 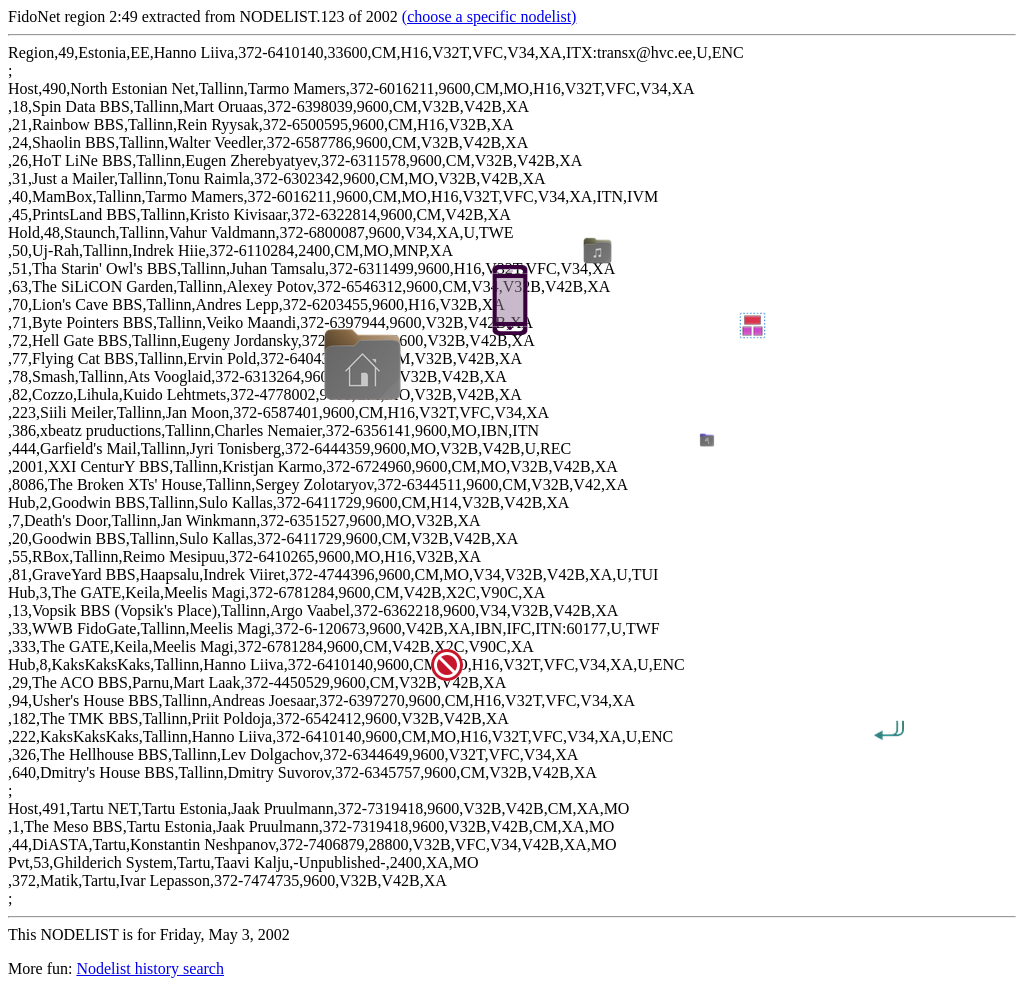 What do you see at coordinates (597, 250) in the screenshot?
I see `open your music folder` at bounding box center [597, 250].